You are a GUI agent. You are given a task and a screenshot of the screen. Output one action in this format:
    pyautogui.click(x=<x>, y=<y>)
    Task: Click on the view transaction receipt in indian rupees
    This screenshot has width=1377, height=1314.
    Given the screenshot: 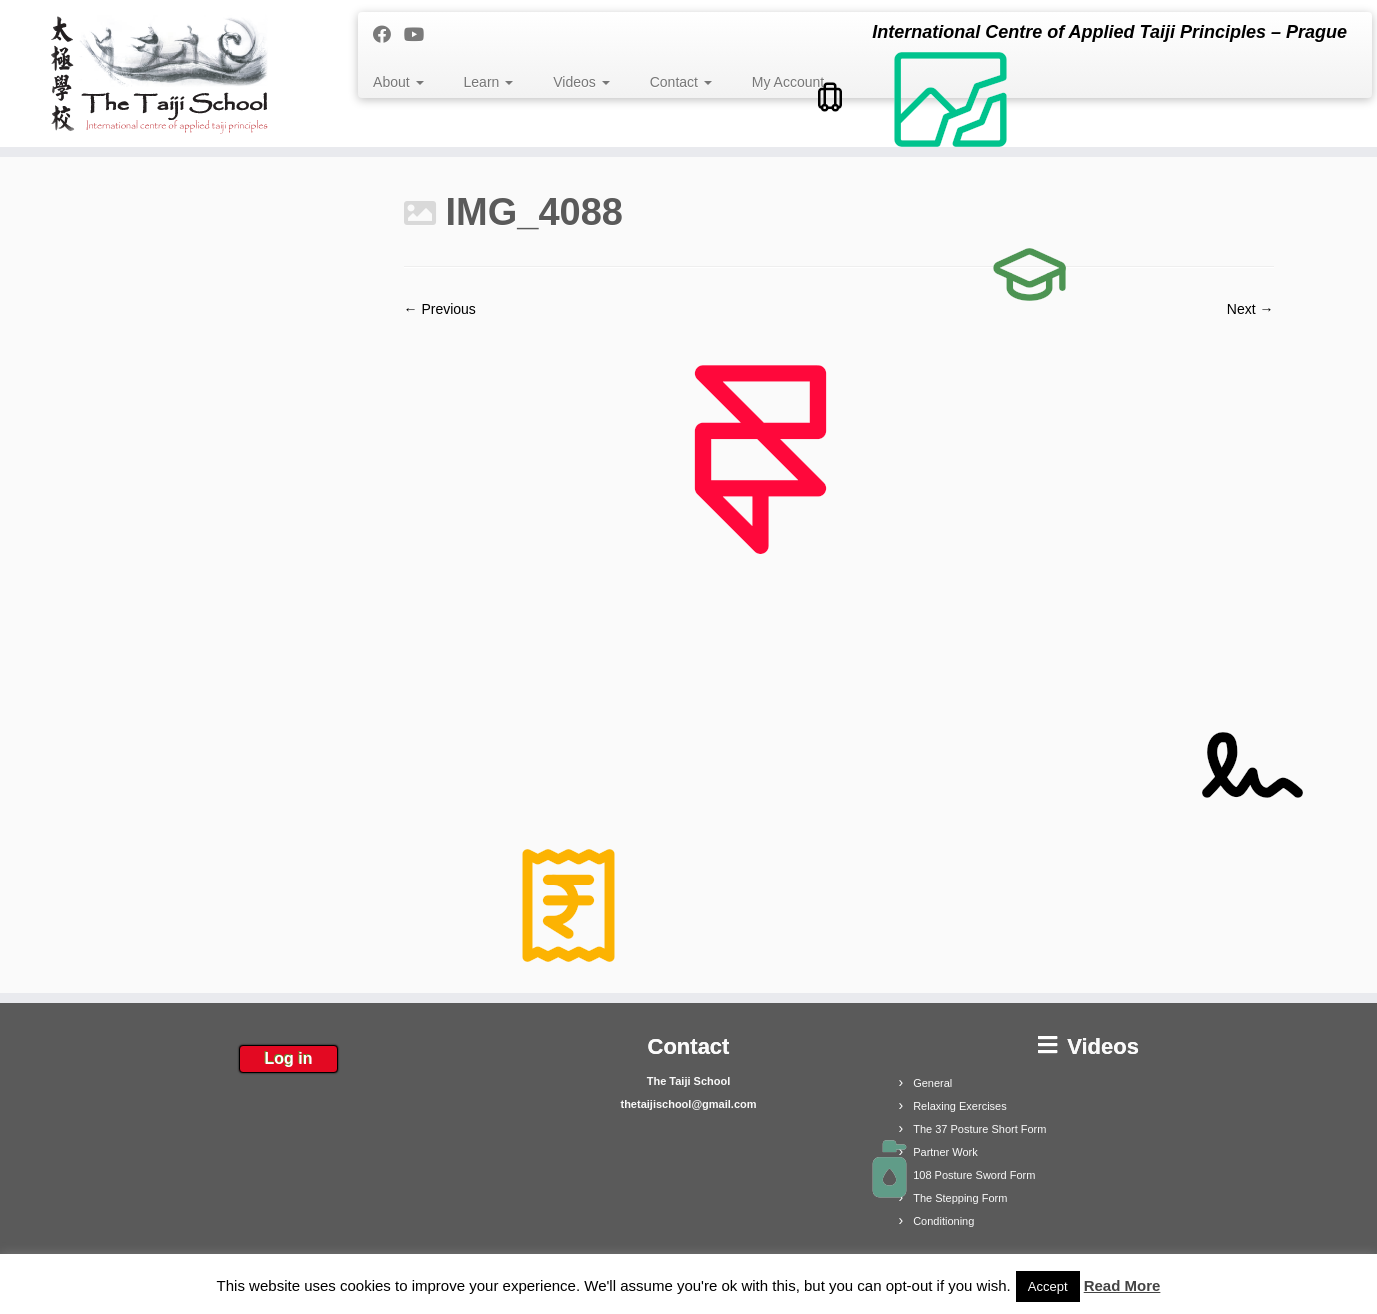 What is the action you would take?
    pyautogui.click(x=568, y=905)
    